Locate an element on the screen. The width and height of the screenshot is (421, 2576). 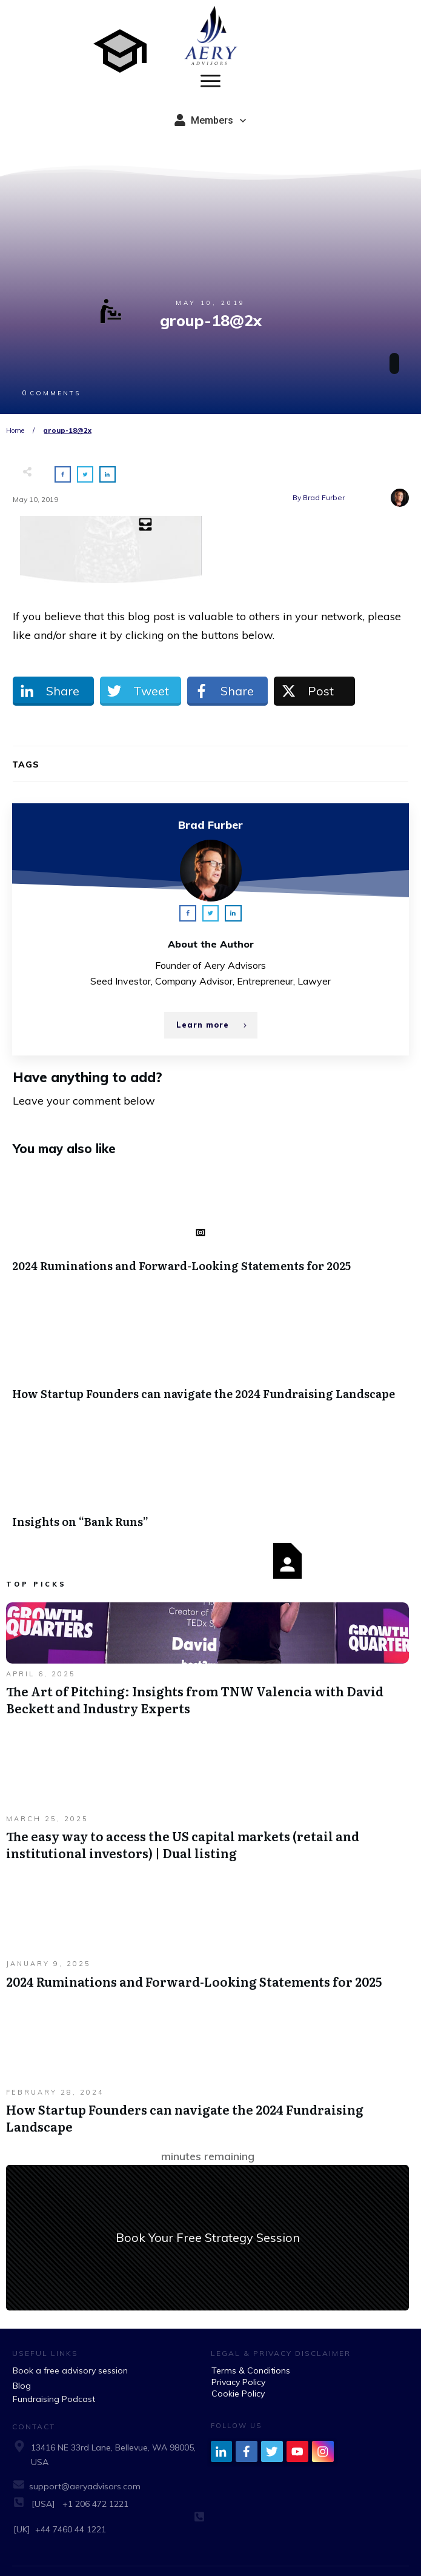
view contact details is located at coordinates (287, 1561).